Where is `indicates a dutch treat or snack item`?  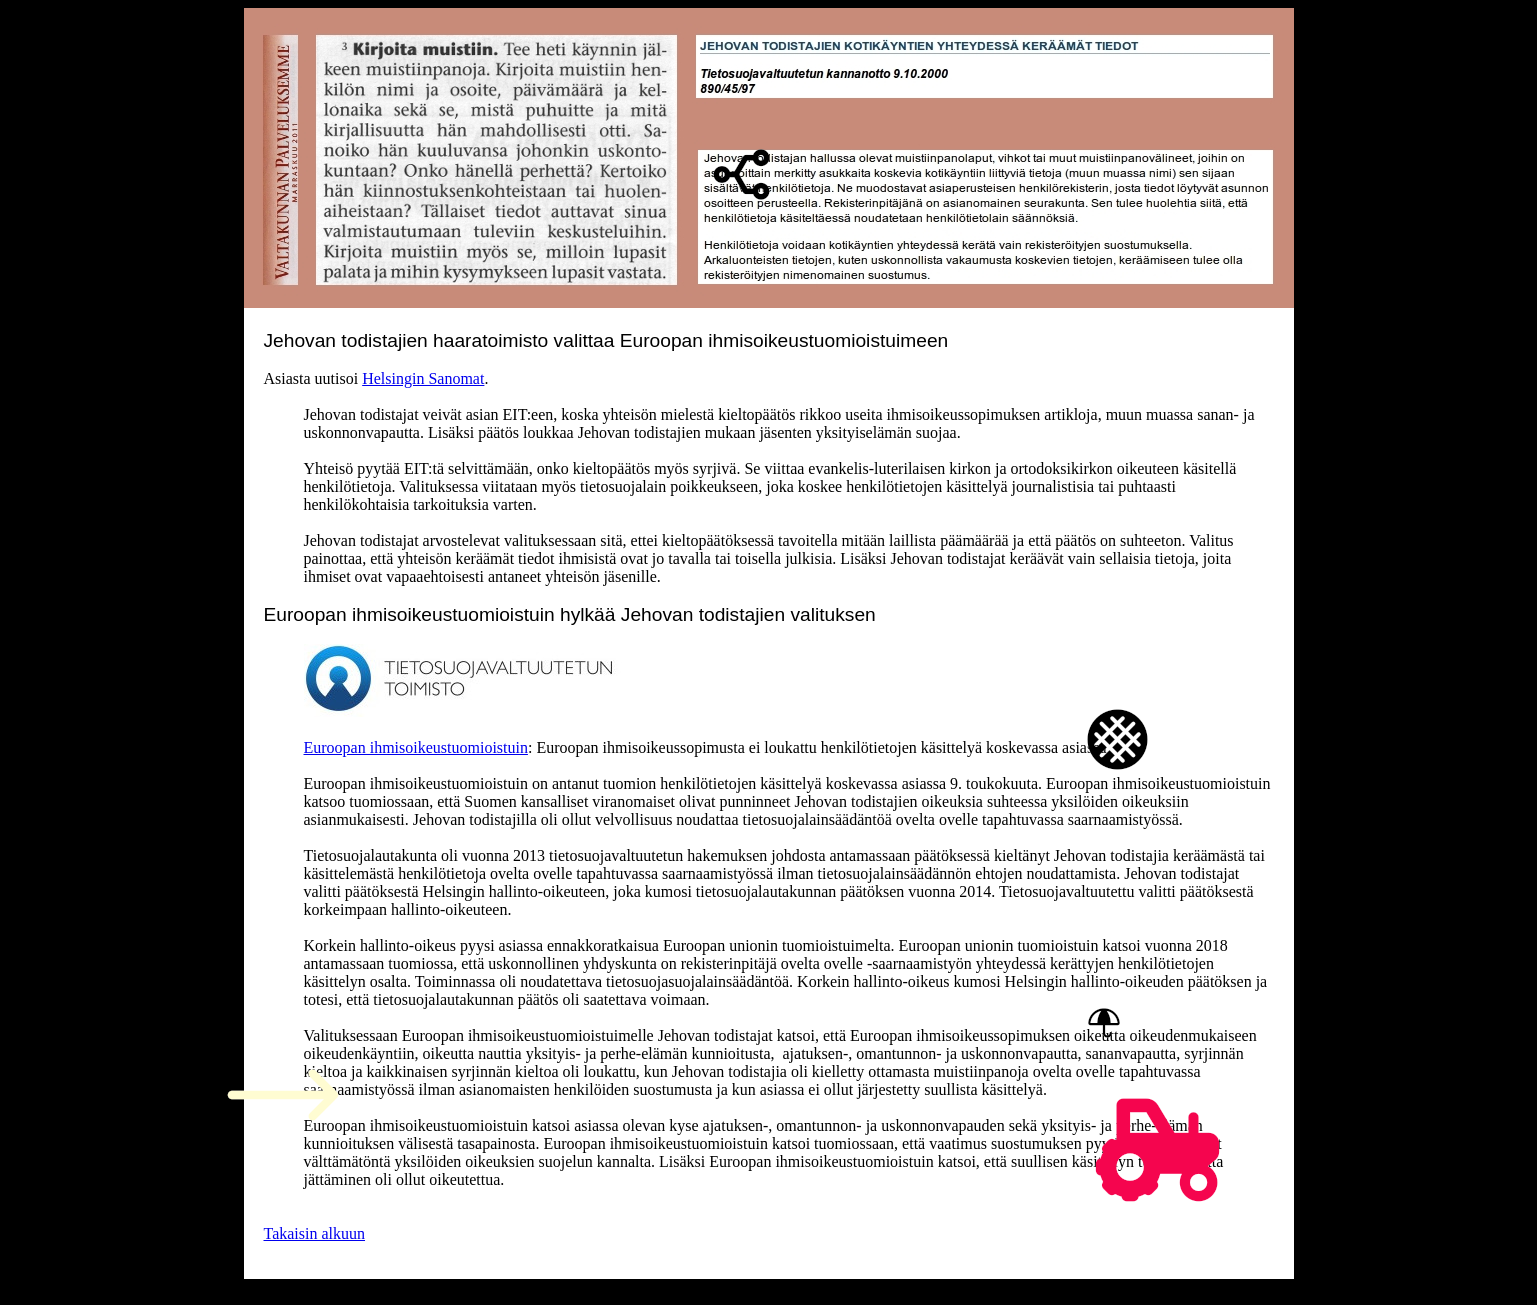
indicates a dutch treat or snack item is located at coordinates (1117, 739).